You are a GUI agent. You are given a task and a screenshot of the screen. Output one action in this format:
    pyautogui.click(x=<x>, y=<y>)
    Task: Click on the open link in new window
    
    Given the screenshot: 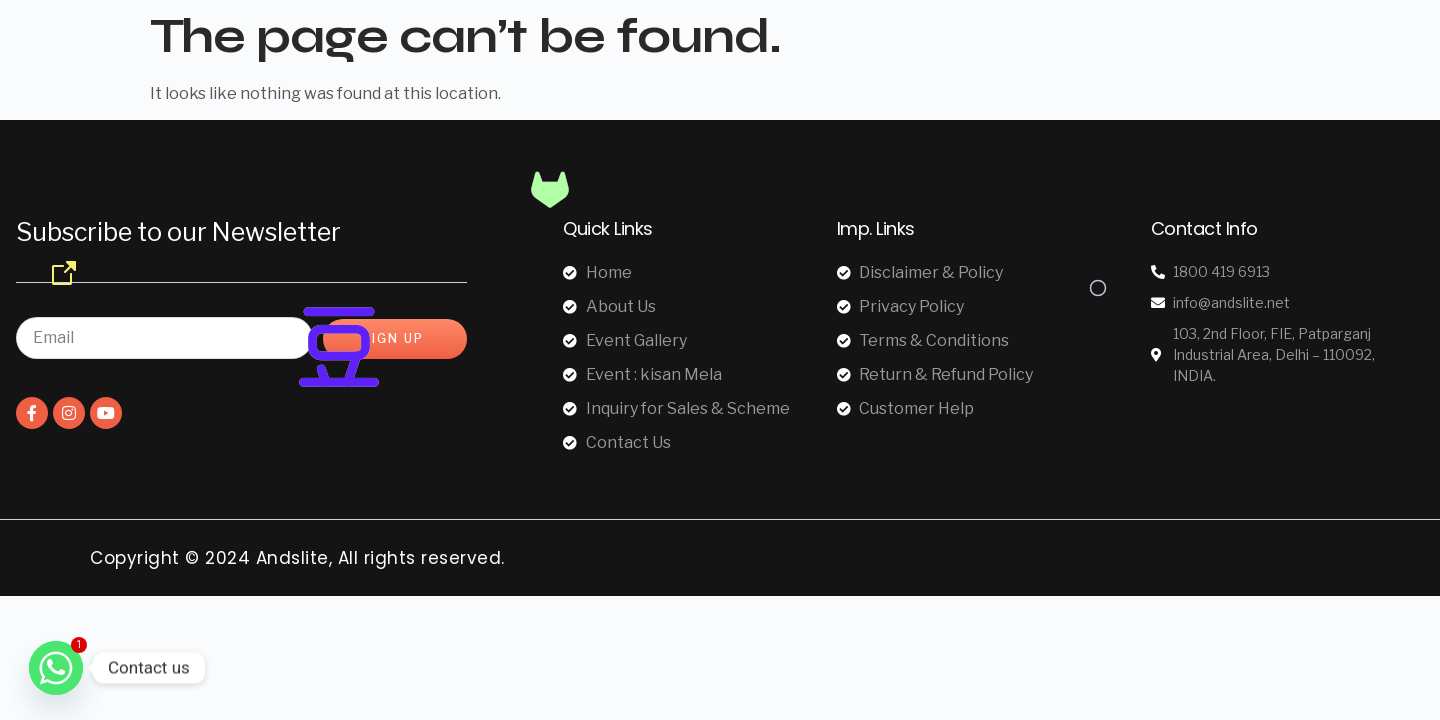 What is the action you would take?
    pyautogui.click(x=64, y=273)
    